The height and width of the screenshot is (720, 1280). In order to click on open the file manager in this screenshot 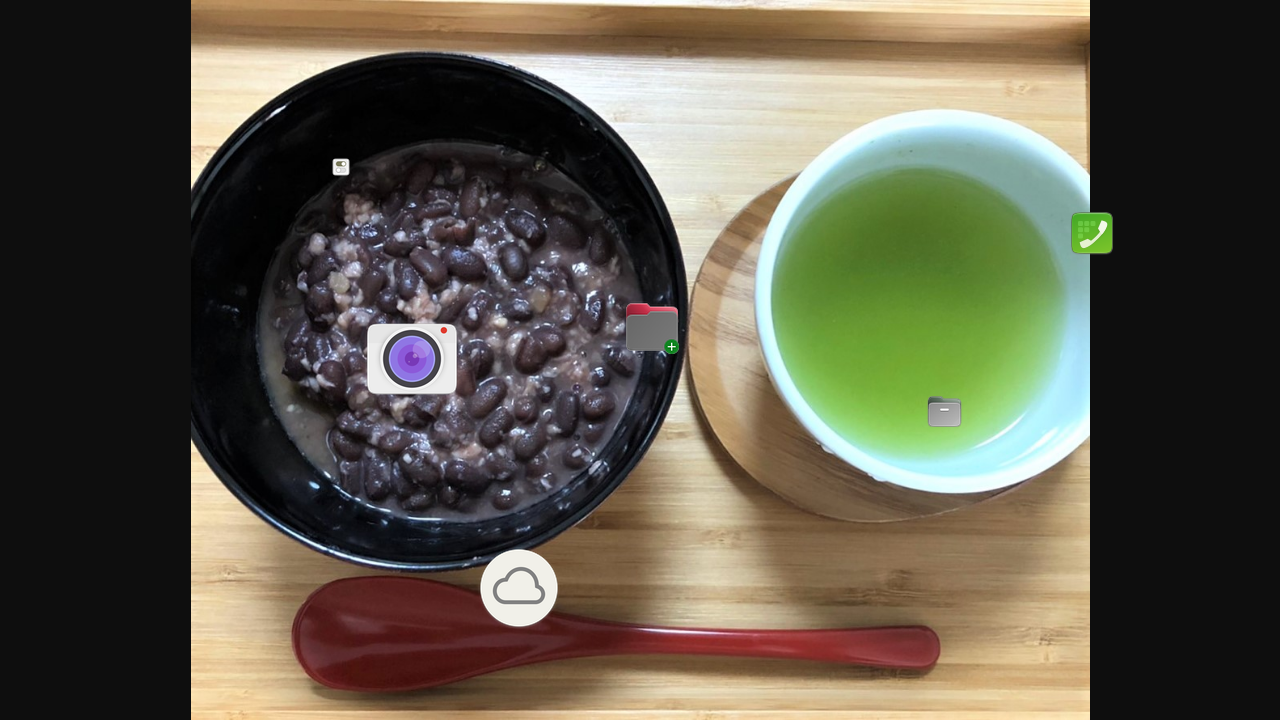, I will do `click(944, 411)`.